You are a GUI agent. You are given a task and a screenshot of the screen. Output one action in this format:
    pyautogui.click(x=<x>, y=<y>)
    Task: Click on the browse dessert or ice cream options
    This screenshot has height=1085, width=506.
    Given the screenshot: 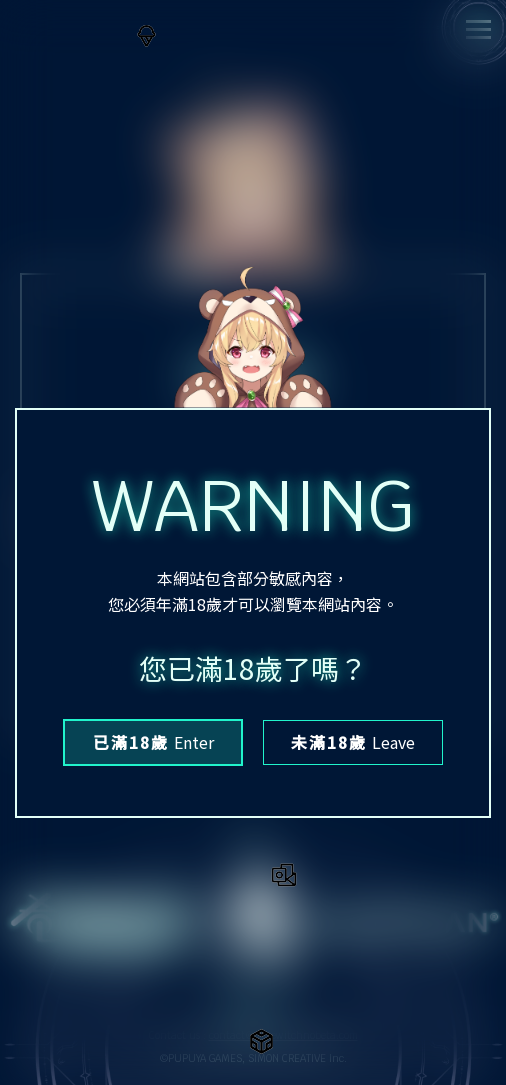 What is the action you would take?
    pyautogui.click(x=146, y=35)
    